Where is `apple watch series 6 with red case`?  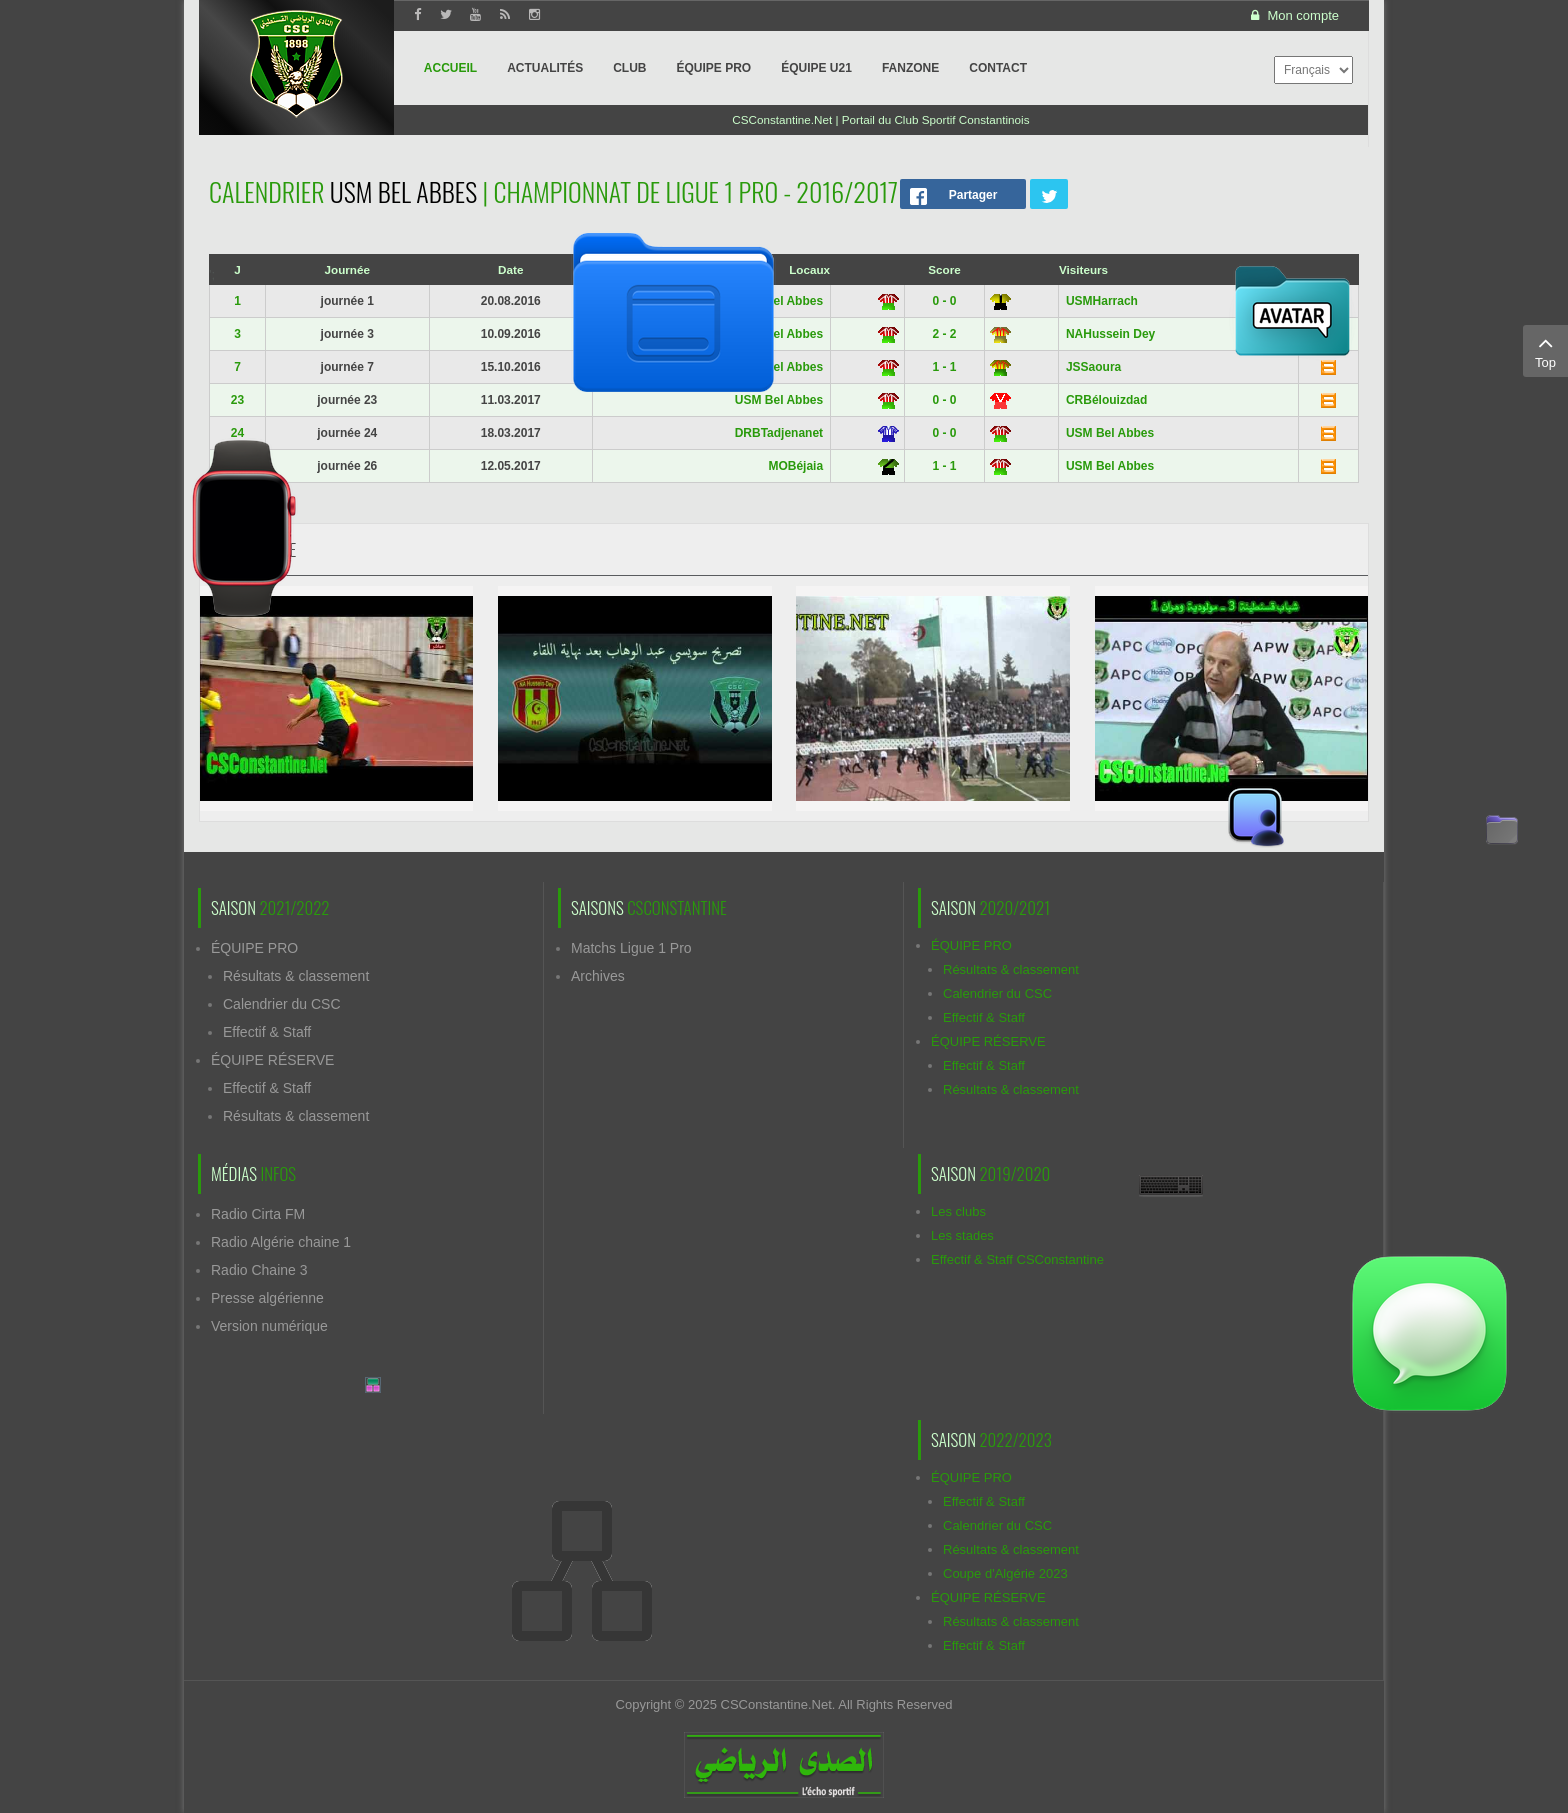 apple watch series 6 with red case is located at coordinates (242, 528).